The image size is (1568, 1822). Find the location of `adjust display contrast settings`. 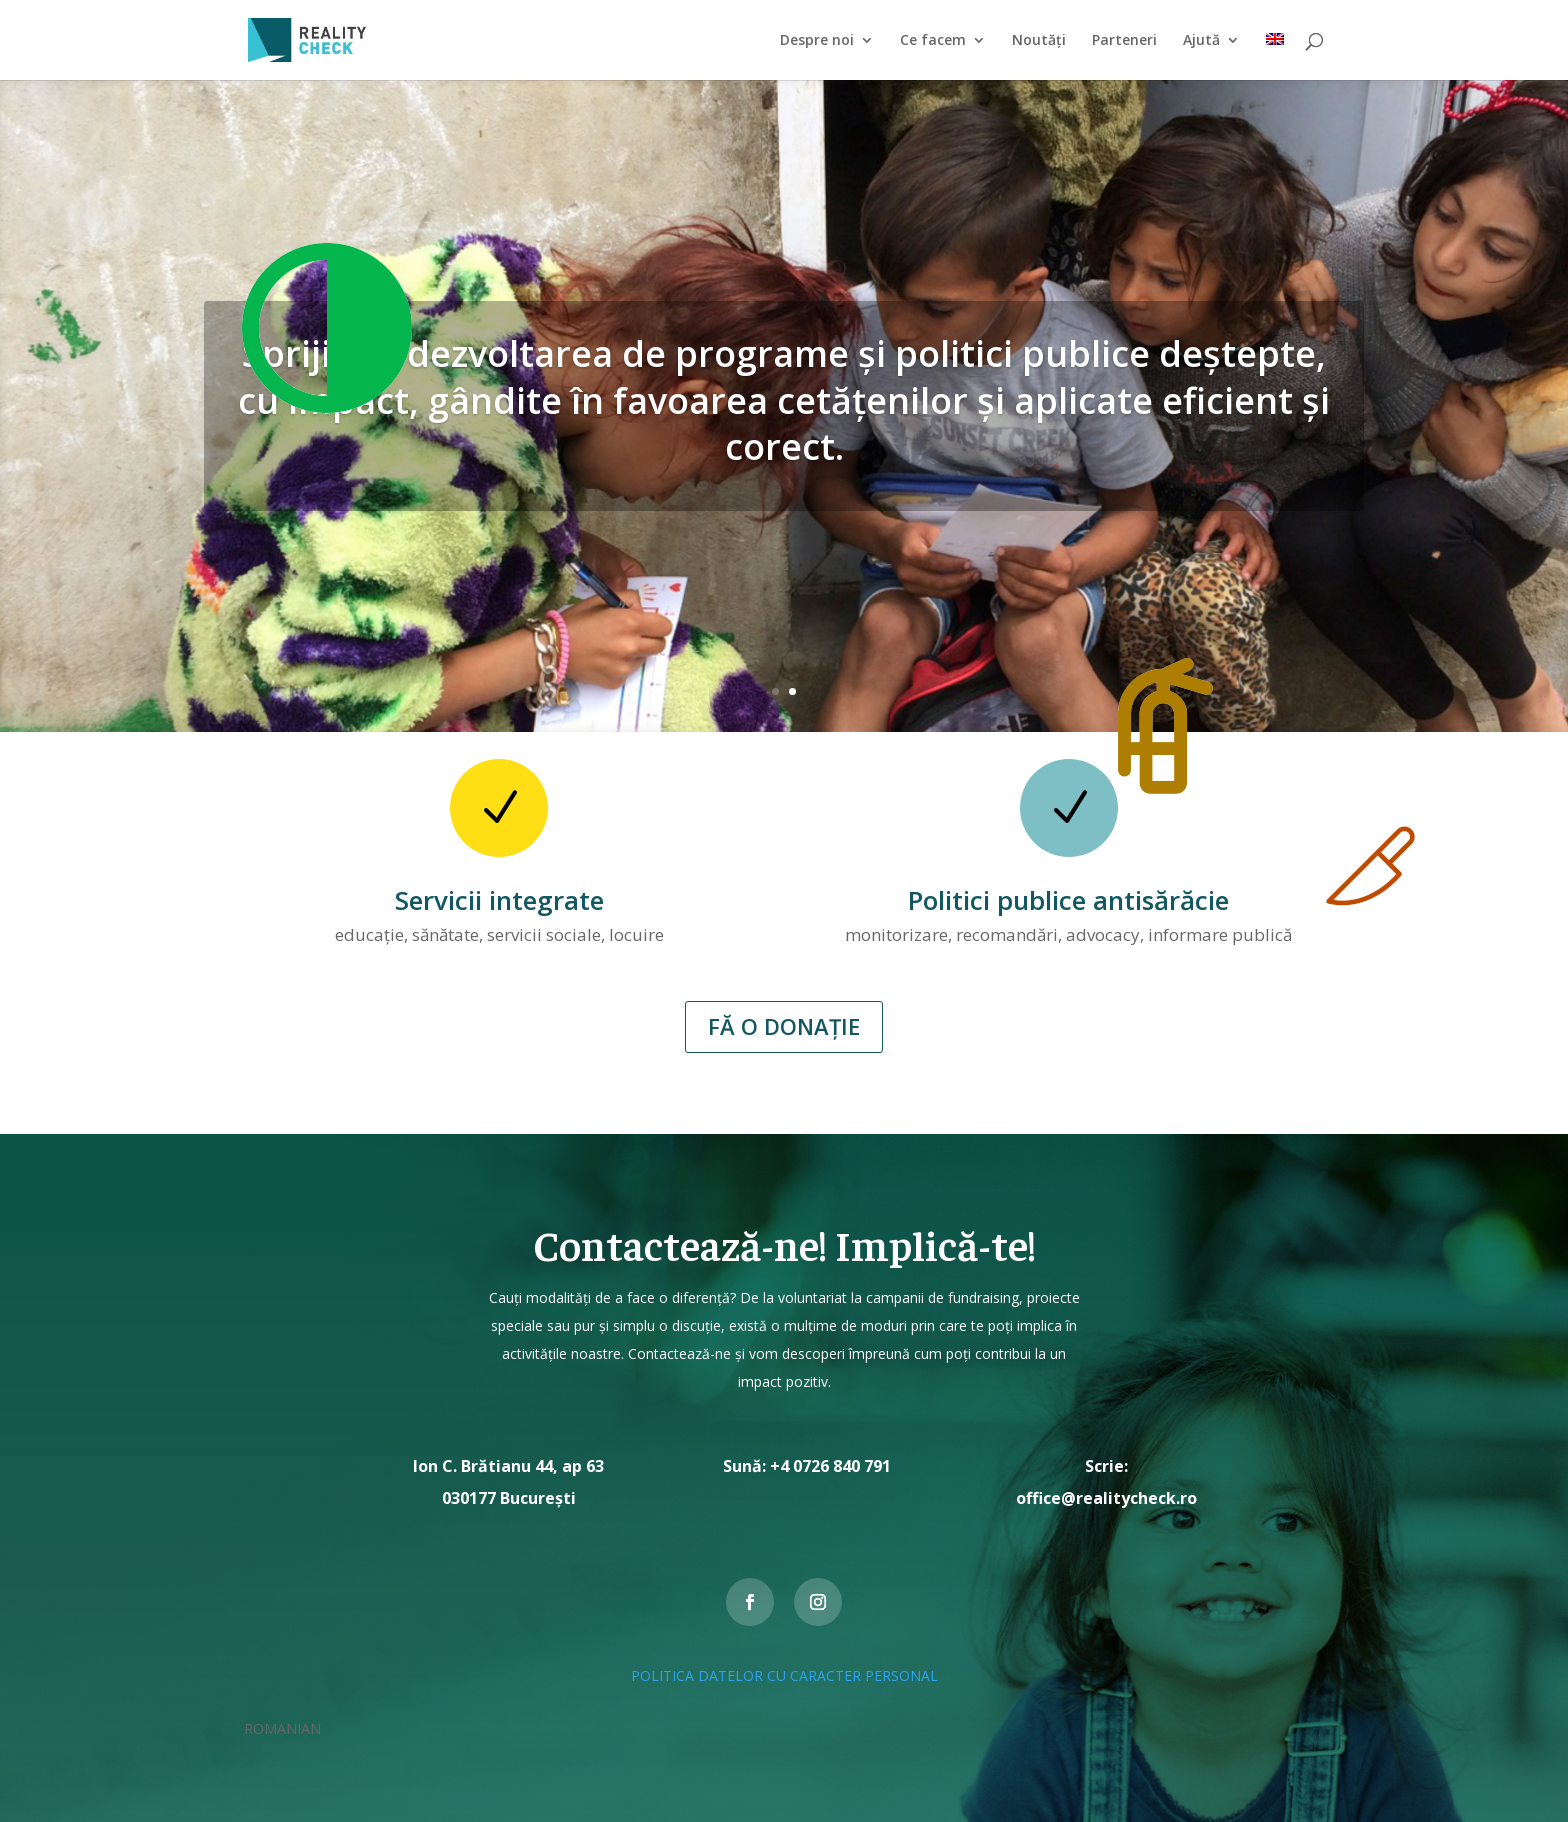

adjust display contrast settings is located at coordinates (327, 328).